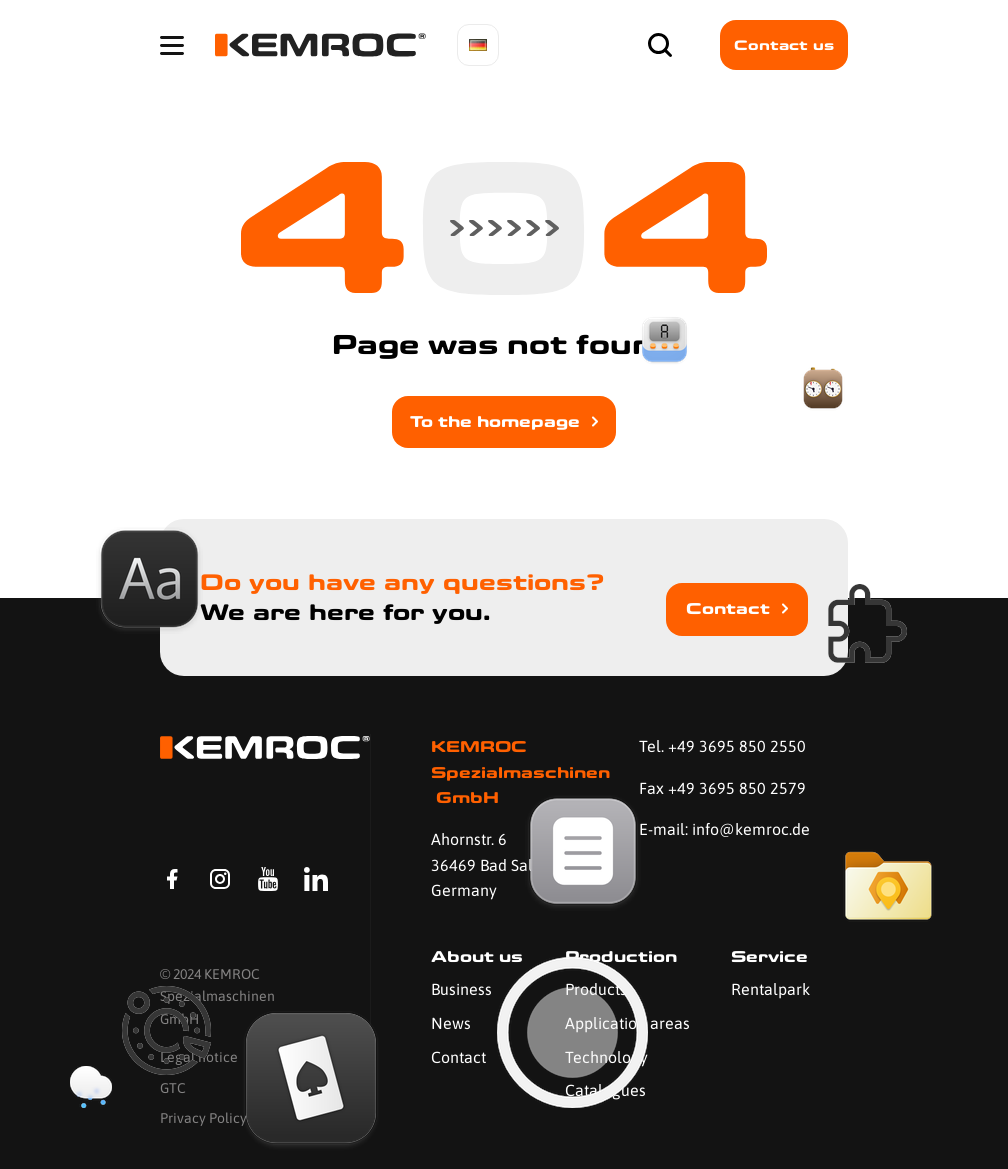 Image resolution: width=1008 pixels, height=1169 pixels. What do you see at coordinates (166, 1030) in the screenshot?
I see `open revolt chat application` at bounding box center [166, 1030].